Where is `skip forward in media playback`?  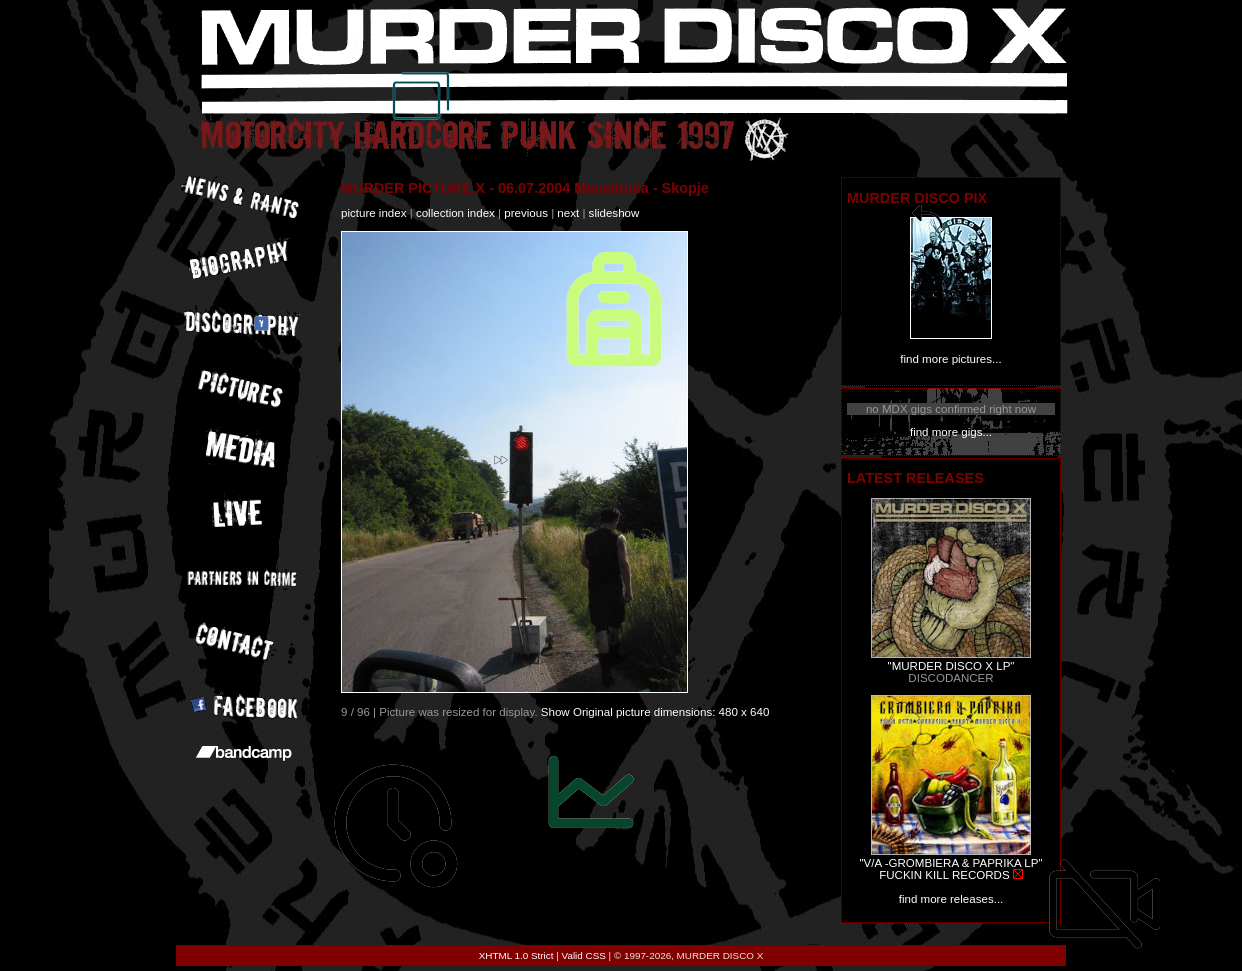
skip forward in media playback is located at coordinates (500, 460).